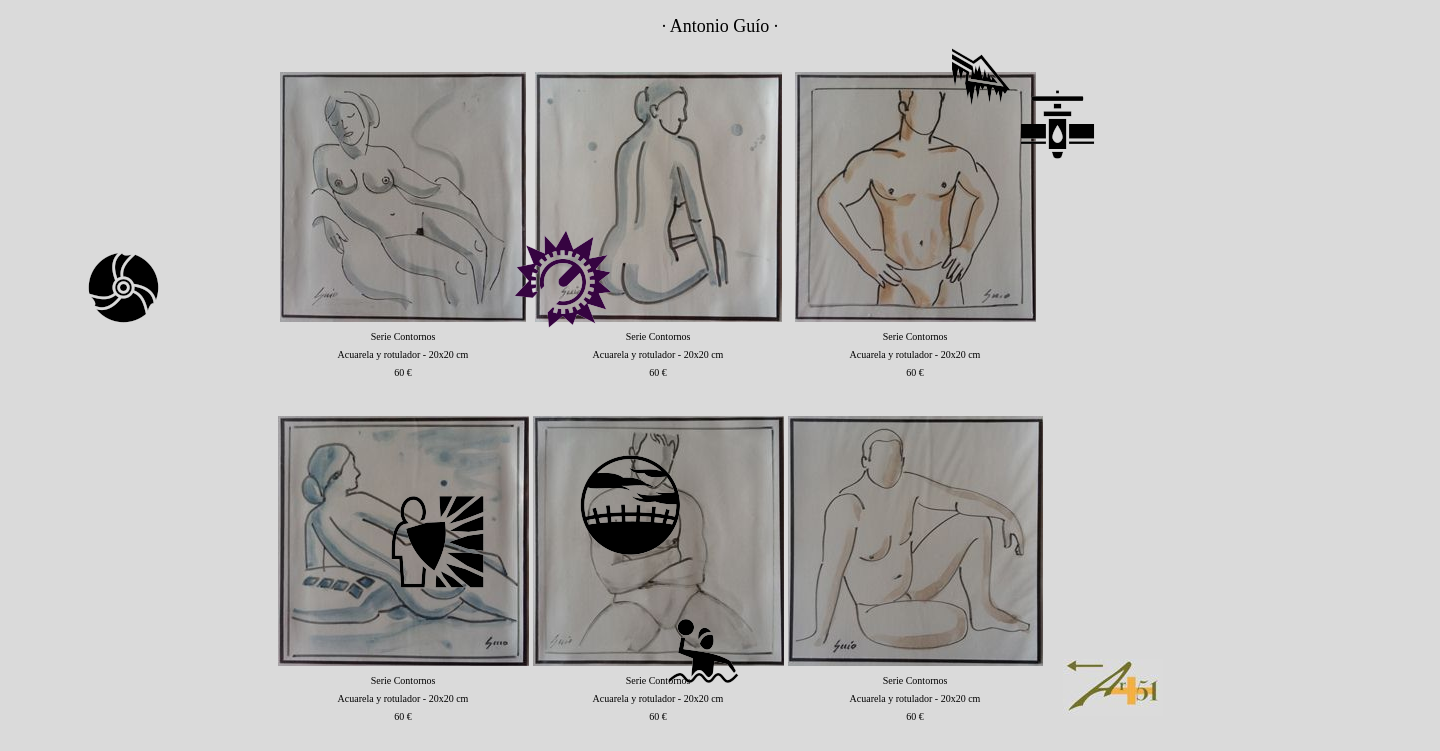  Describe the element at coordinates (563, 279) in the screenshot. I see `access settings or configuration options` at that location.